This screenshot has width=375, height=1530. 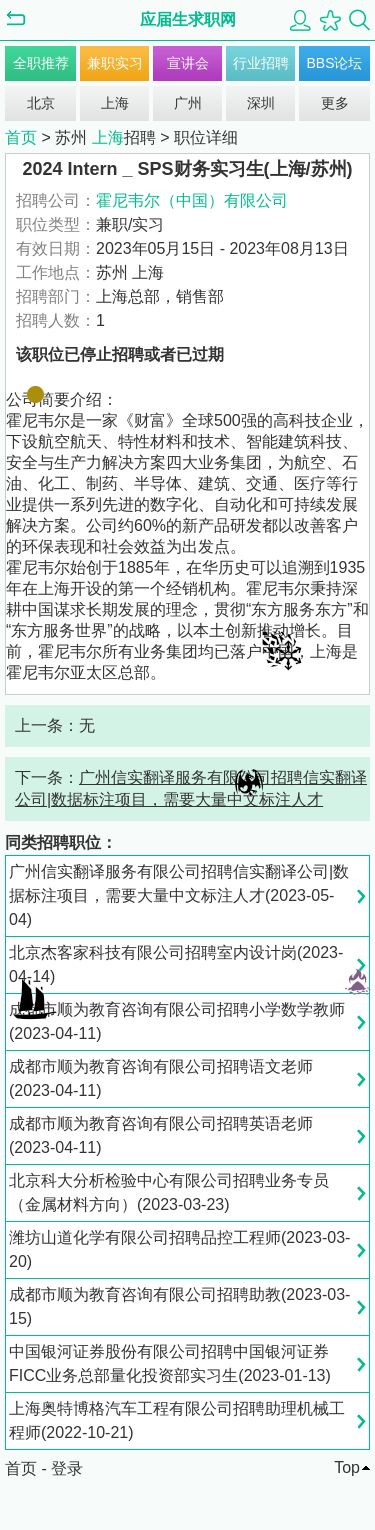 I want to click on cast ice or frost spell, so click(x=282, y=651).